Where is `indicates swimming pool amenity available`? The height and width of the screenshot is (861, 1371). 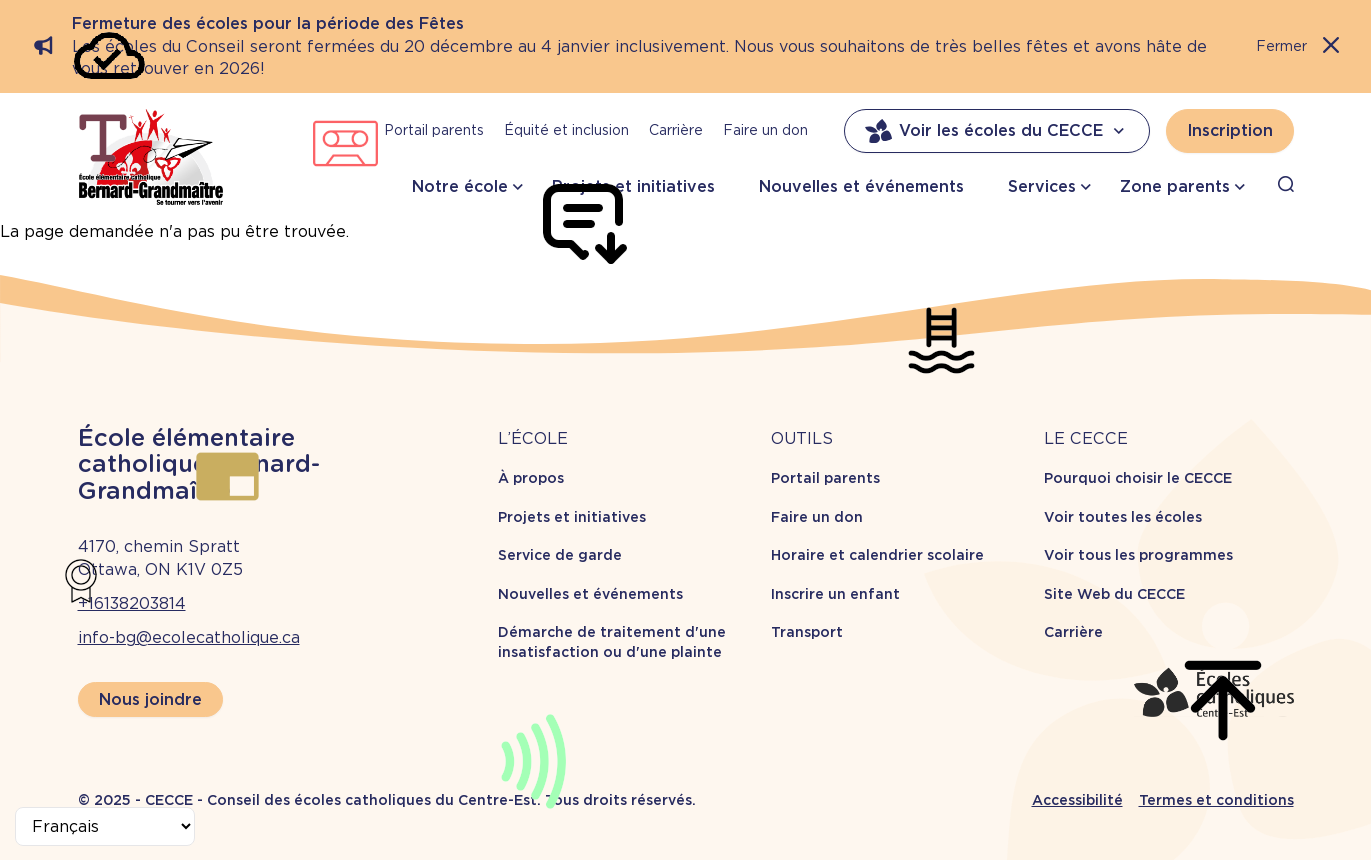
indicates swimming pool amenity available is located at coordinates (941, 340).